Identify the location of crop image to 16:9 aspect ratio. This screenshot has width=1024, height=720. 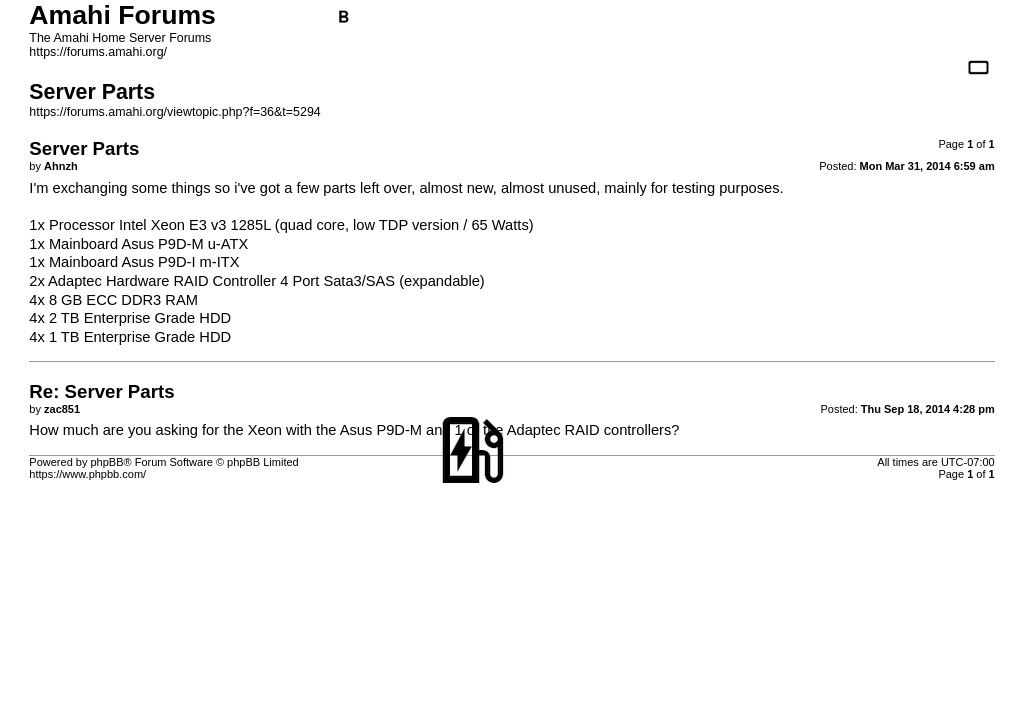
(978, 67).